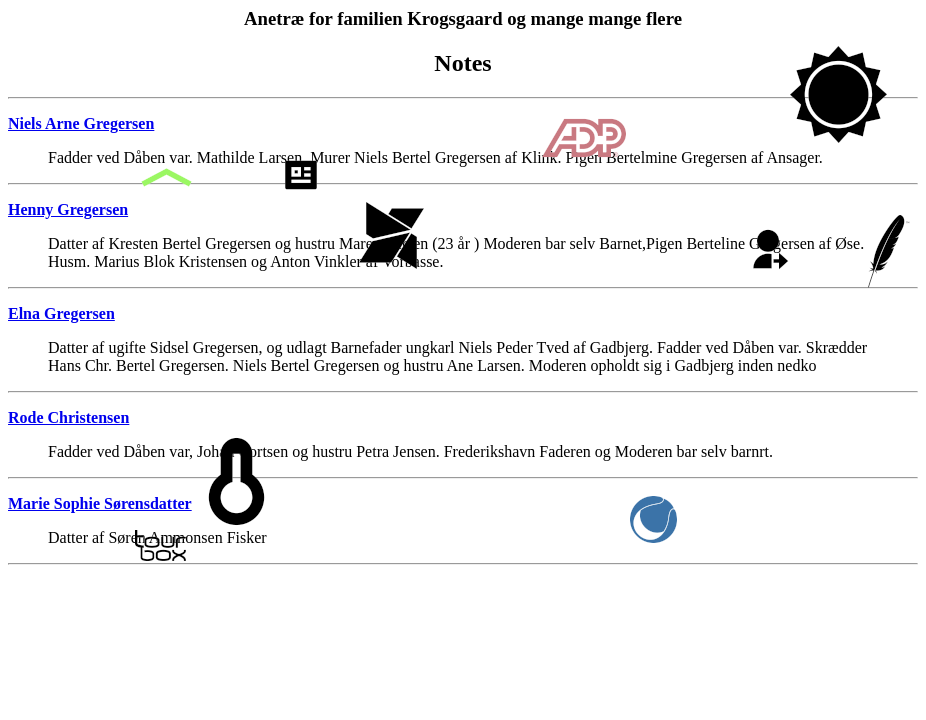 The height and width of the screenshot is (720, 926). Describe the element at coordinates (160, 545) in the screenshot. I see `tourbox brand logo` at that location.